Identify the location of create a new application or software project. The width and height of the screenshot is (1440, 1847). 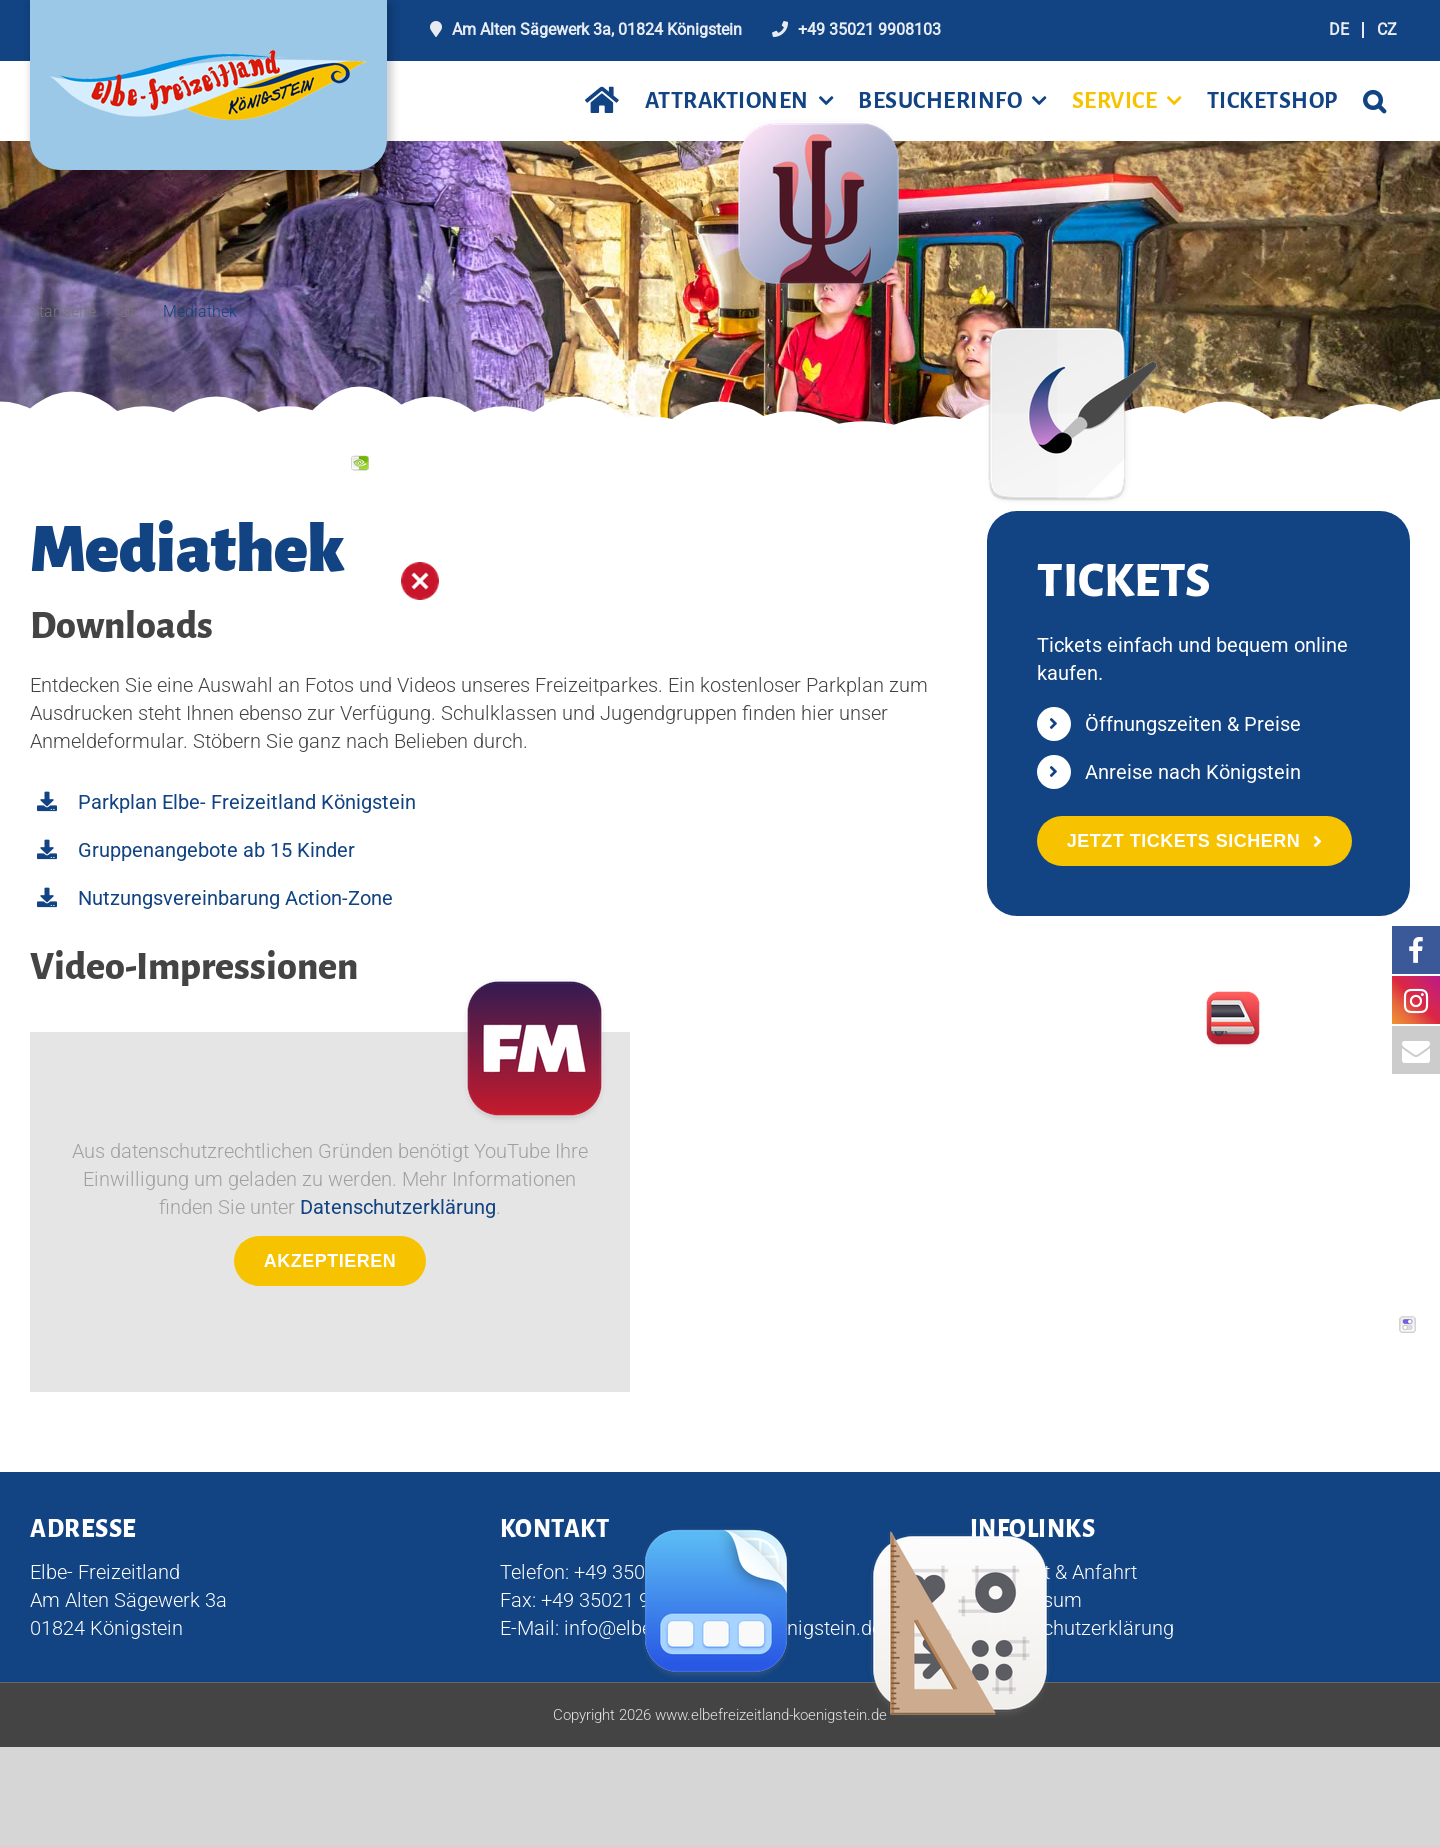
(1073, 413).